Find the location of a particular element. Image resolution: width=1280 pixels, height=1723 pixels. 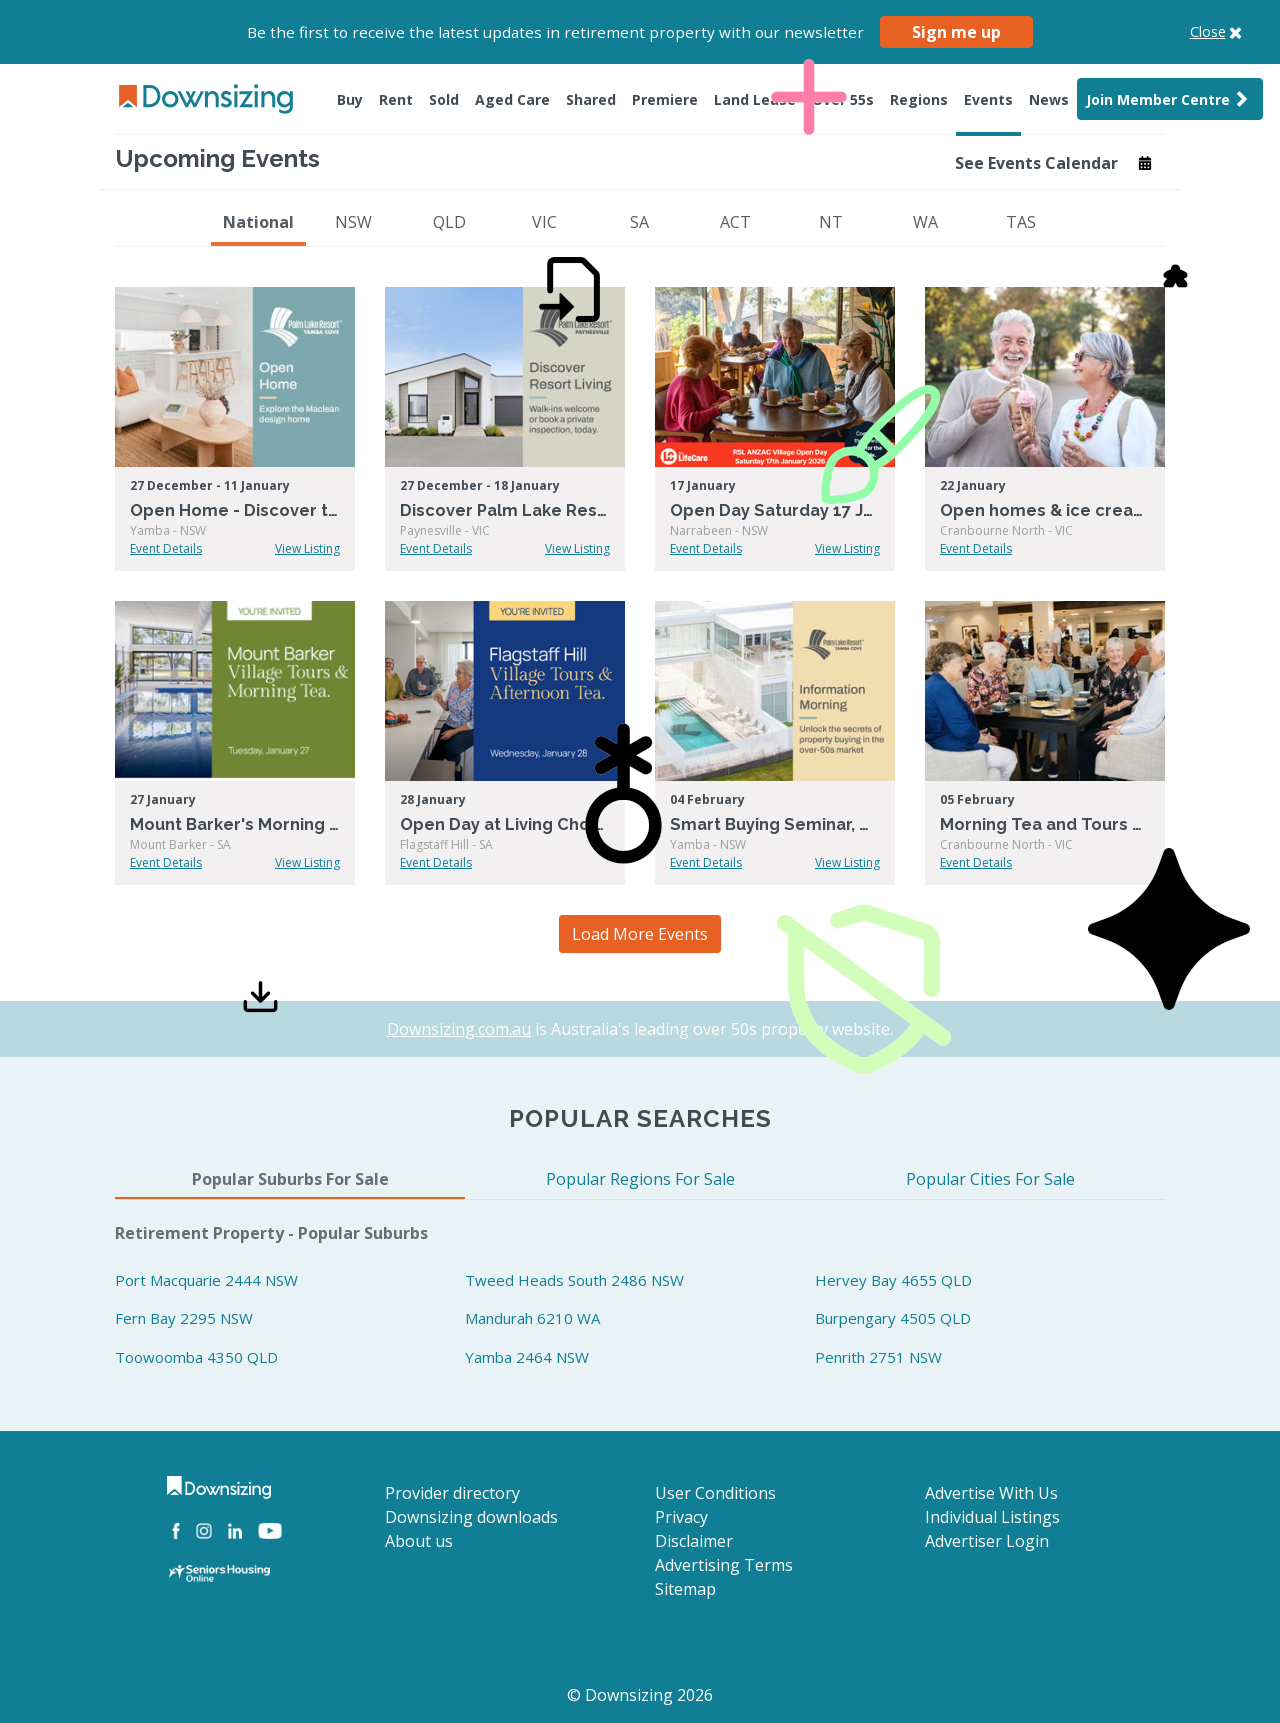

download a file or document is located at coordinates (260, 997).